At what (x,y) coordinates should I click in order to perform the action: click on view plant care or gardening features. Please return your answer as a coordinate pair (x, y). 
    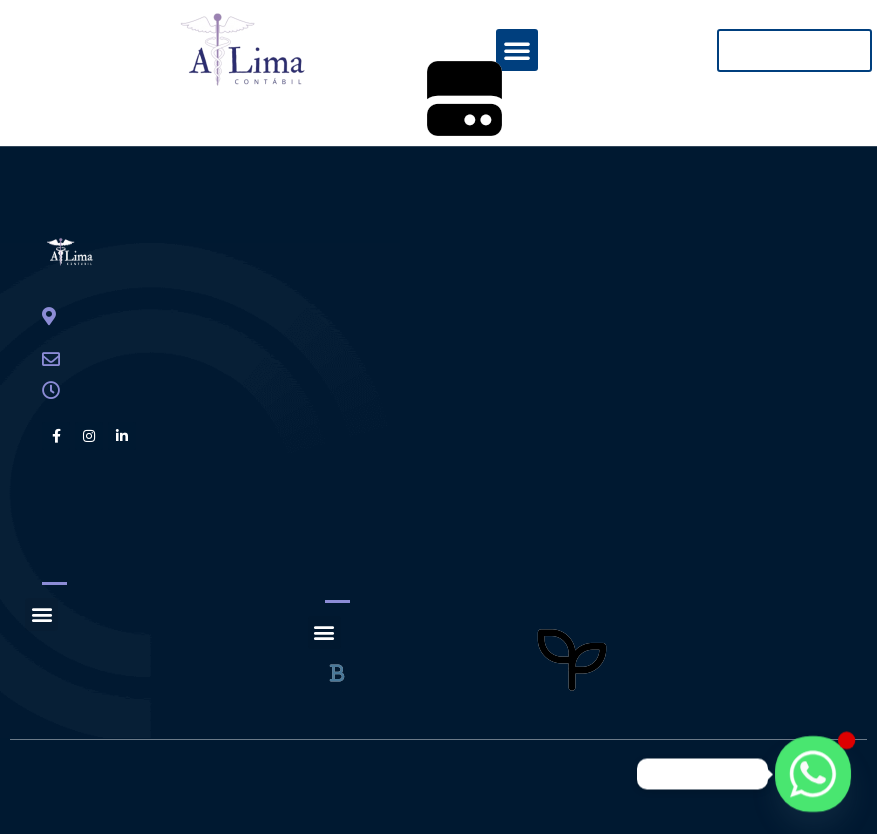
    Looking at the image, I should click on (572, 660).